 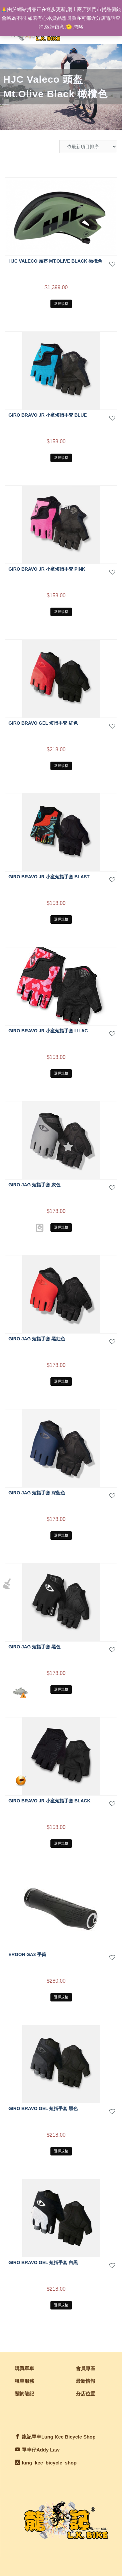 I want to click on access your bookmarked items, so click(x=68, y=1147).